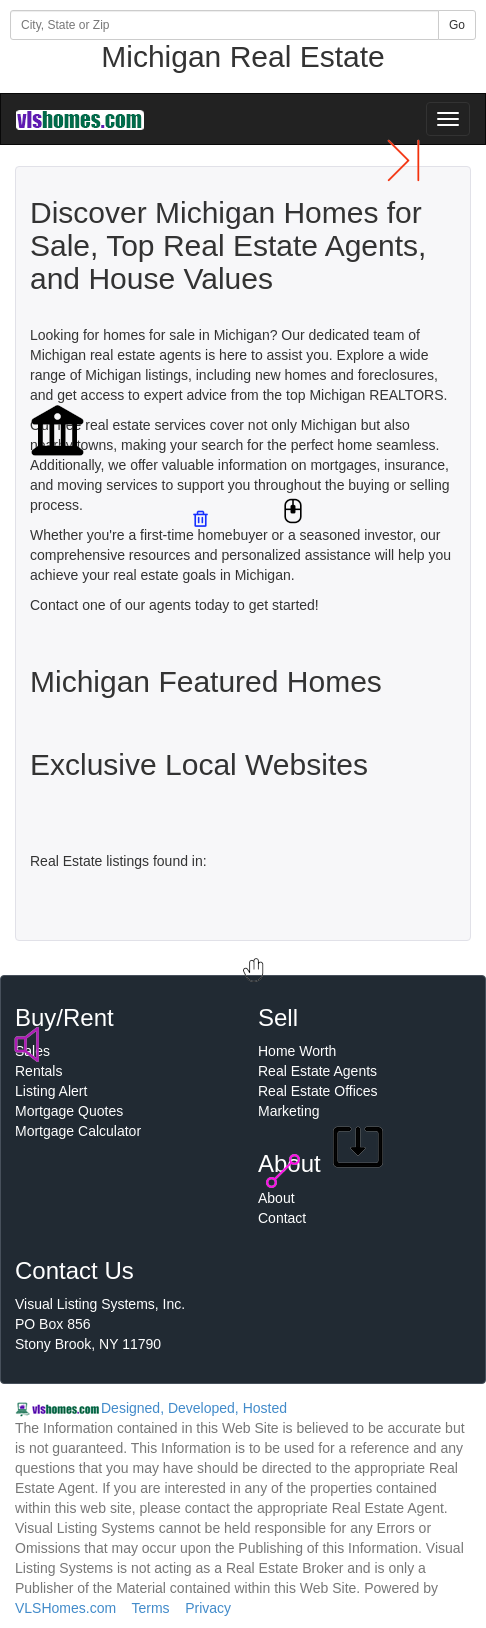  What do you see at coordinates (57, 429) in the screenshot?
I see `access educational or institutional resources` at bounding box center [57, 429].